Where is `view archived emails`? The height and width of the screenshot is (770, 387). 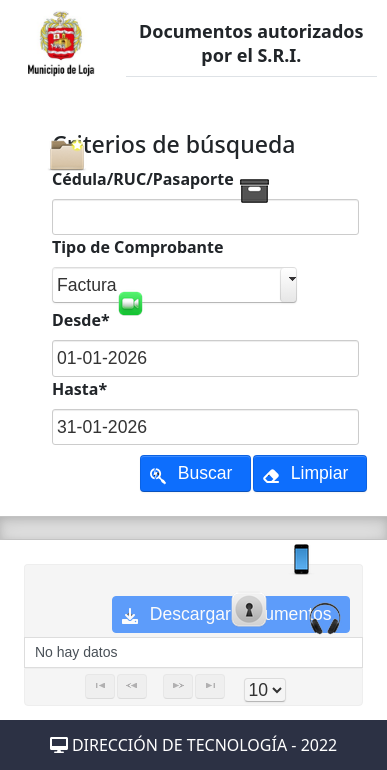 view archived emails is located at coordinates (254, 190).